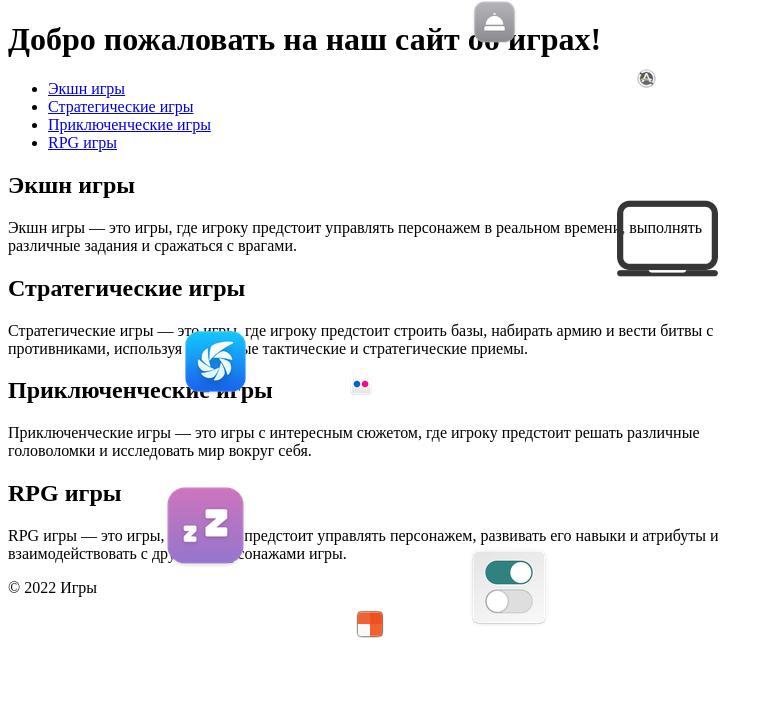 This screenshot has width=768, height=720. I want to click on open the software updater application, so click(646, 78).